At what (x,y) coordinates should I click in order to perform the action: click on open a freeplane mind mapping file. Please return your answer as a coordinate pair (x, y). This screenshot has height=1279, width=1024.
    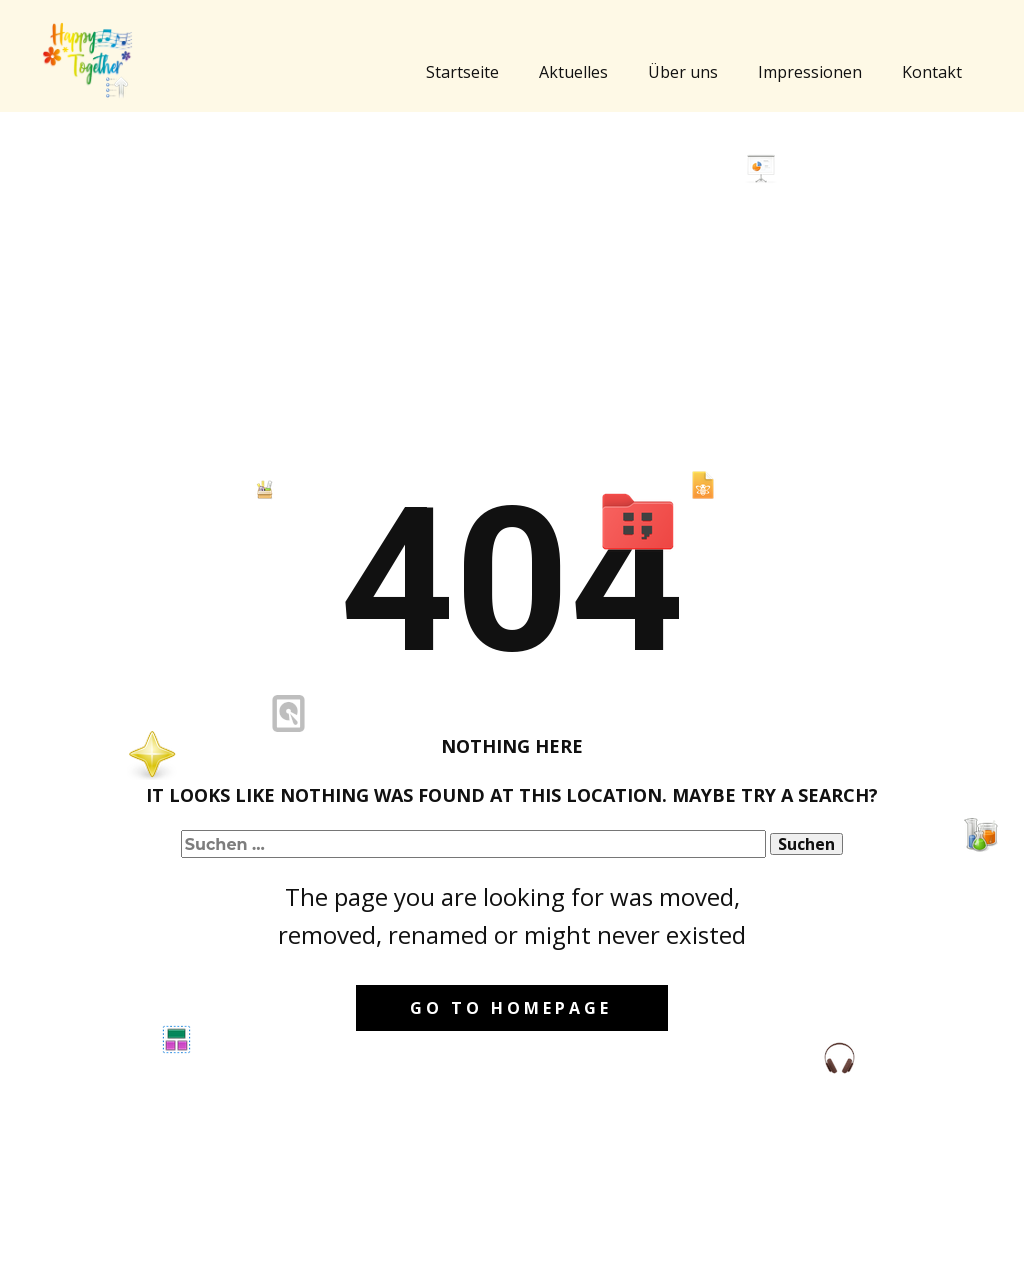
    Looking at the image, I should click on (703, 485).